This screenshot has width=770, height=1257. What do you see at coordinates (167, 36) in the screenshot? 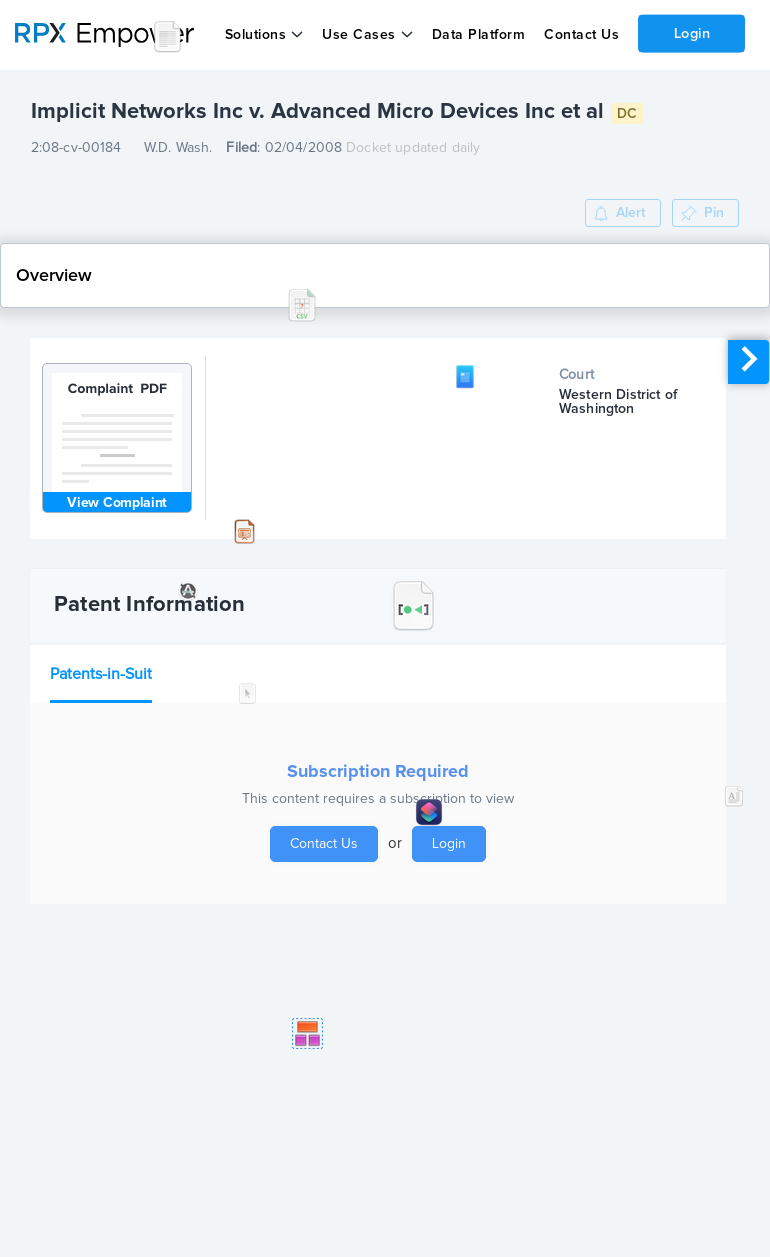
I see `open a text document` at bounding box center [167, 36].